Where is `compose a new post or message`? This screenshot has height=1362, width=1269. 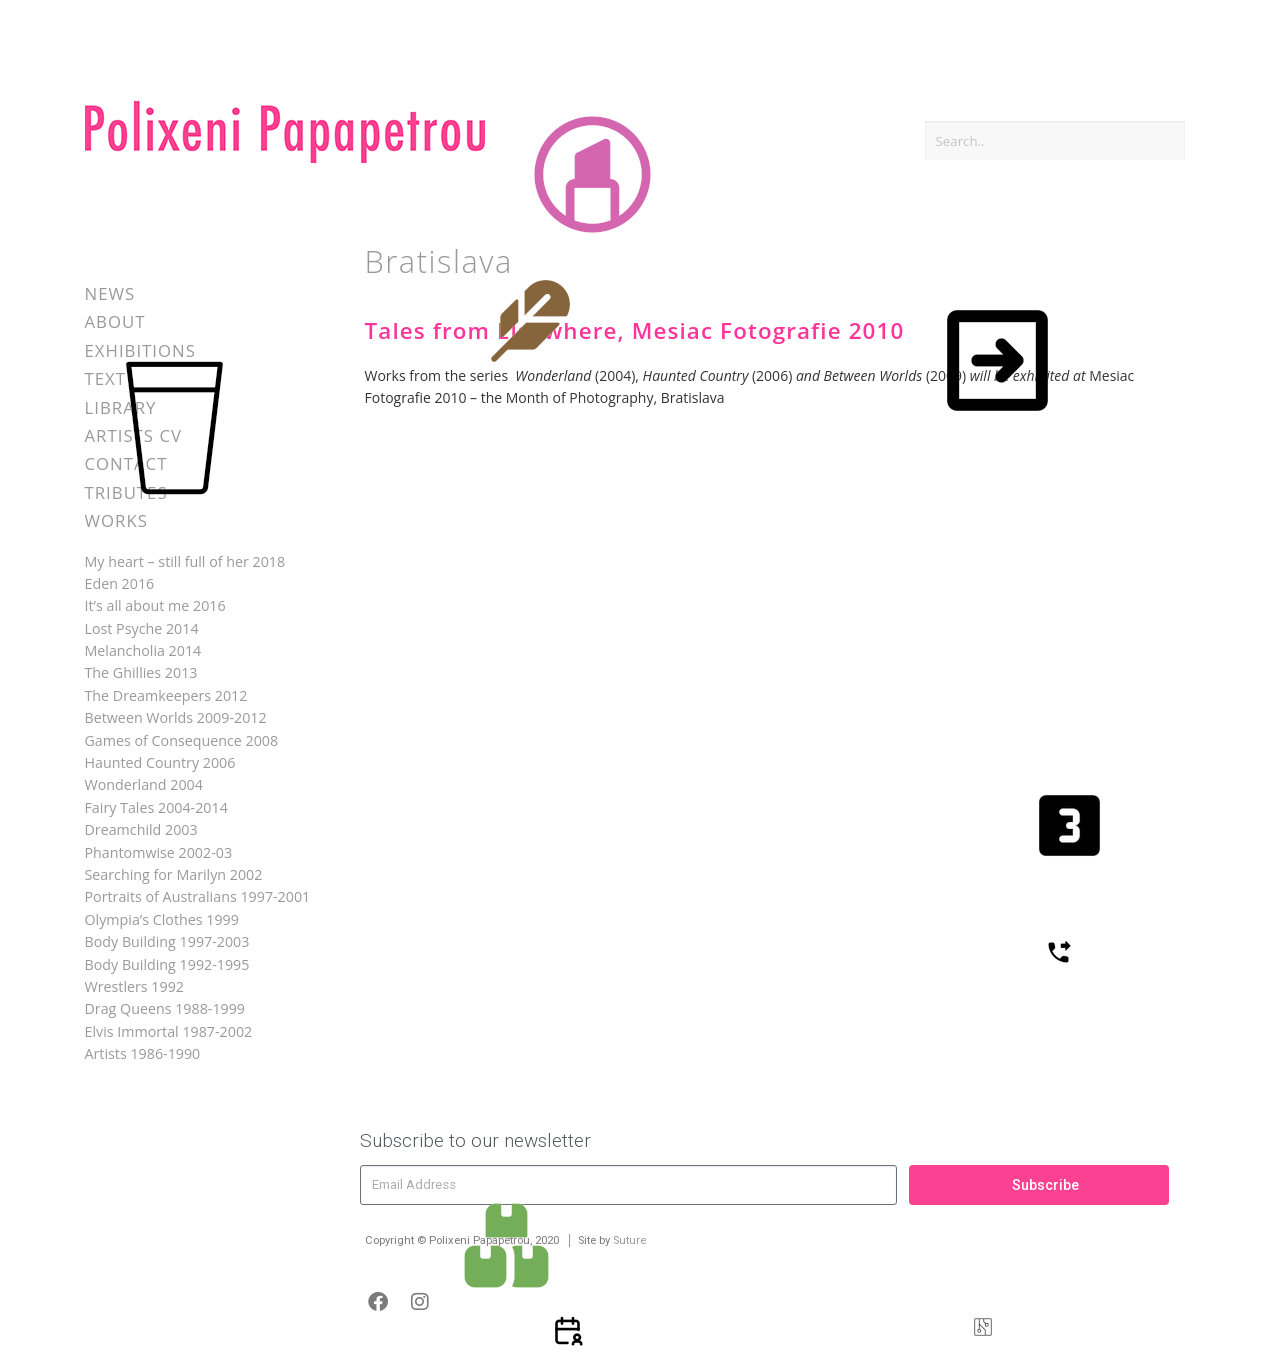
compose a new post or message is located at coordinates (527, 322).